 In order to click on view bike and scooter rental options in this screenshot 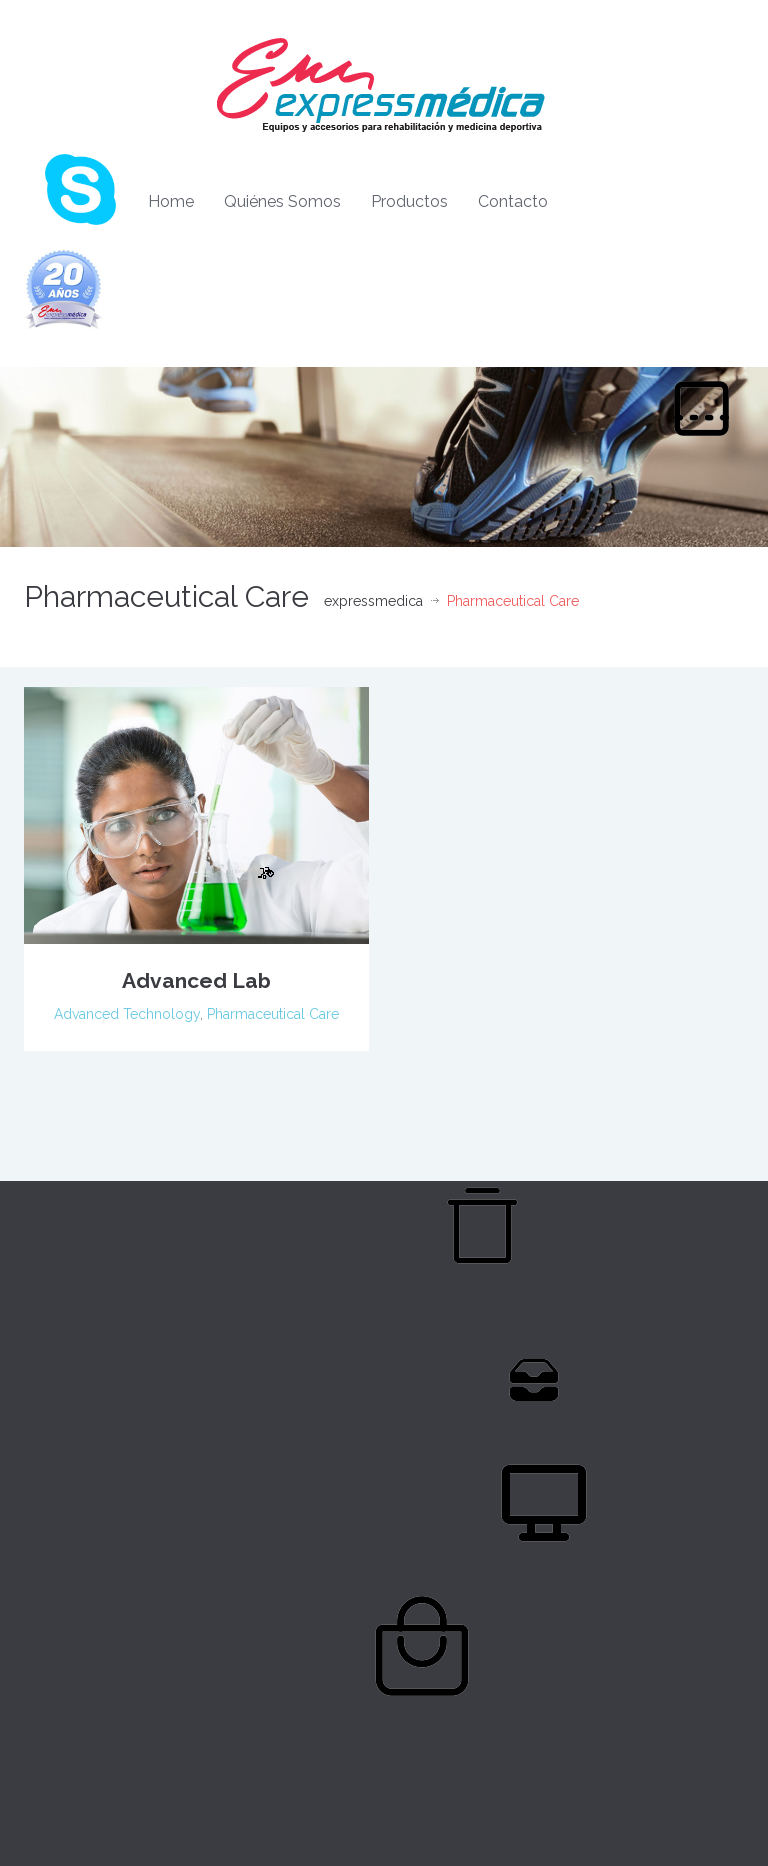, I will do `click(266, 873)`.